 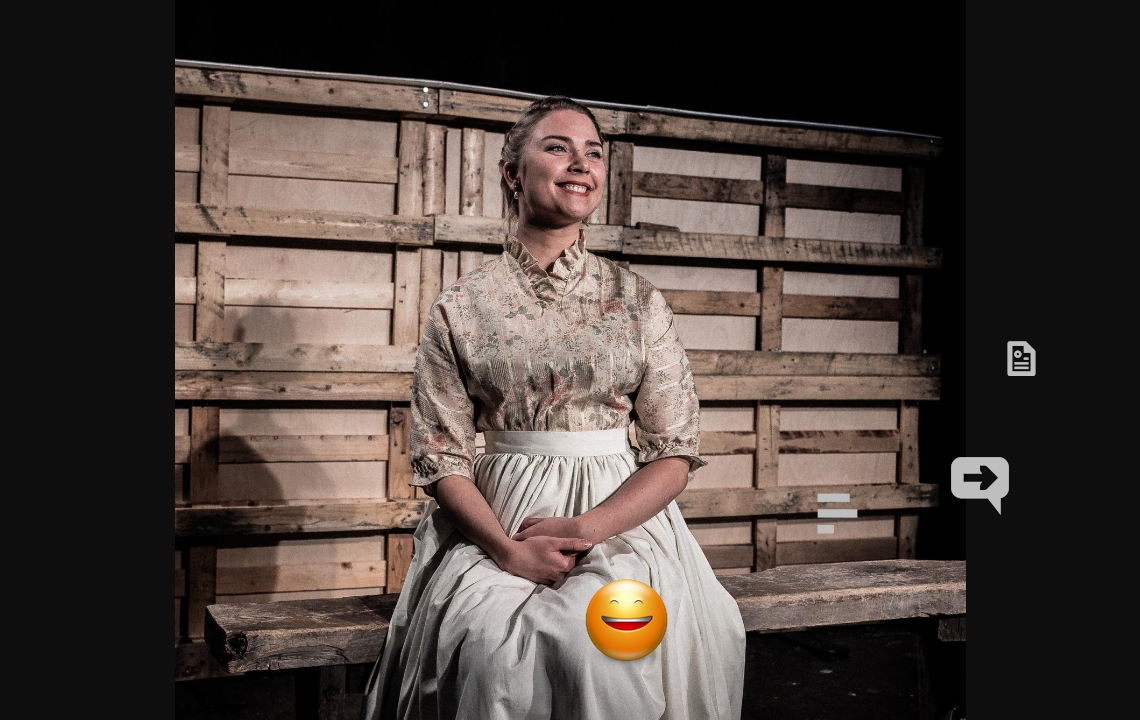 I want to click on user is currently away or idle, so click(x=980, y=486).